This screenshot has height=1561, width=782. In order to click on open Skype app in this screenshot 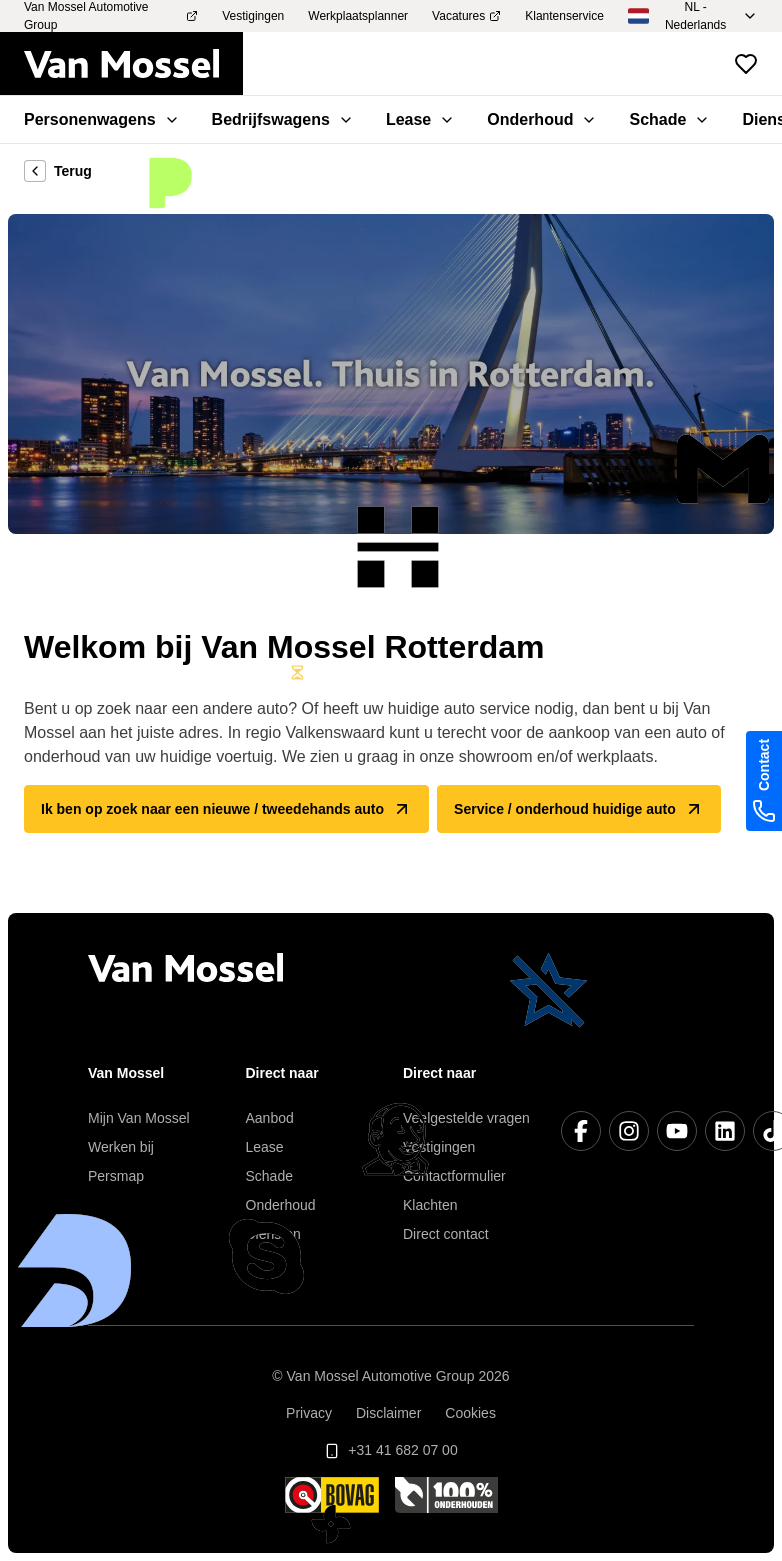, I will do `click(266, 1256)`.